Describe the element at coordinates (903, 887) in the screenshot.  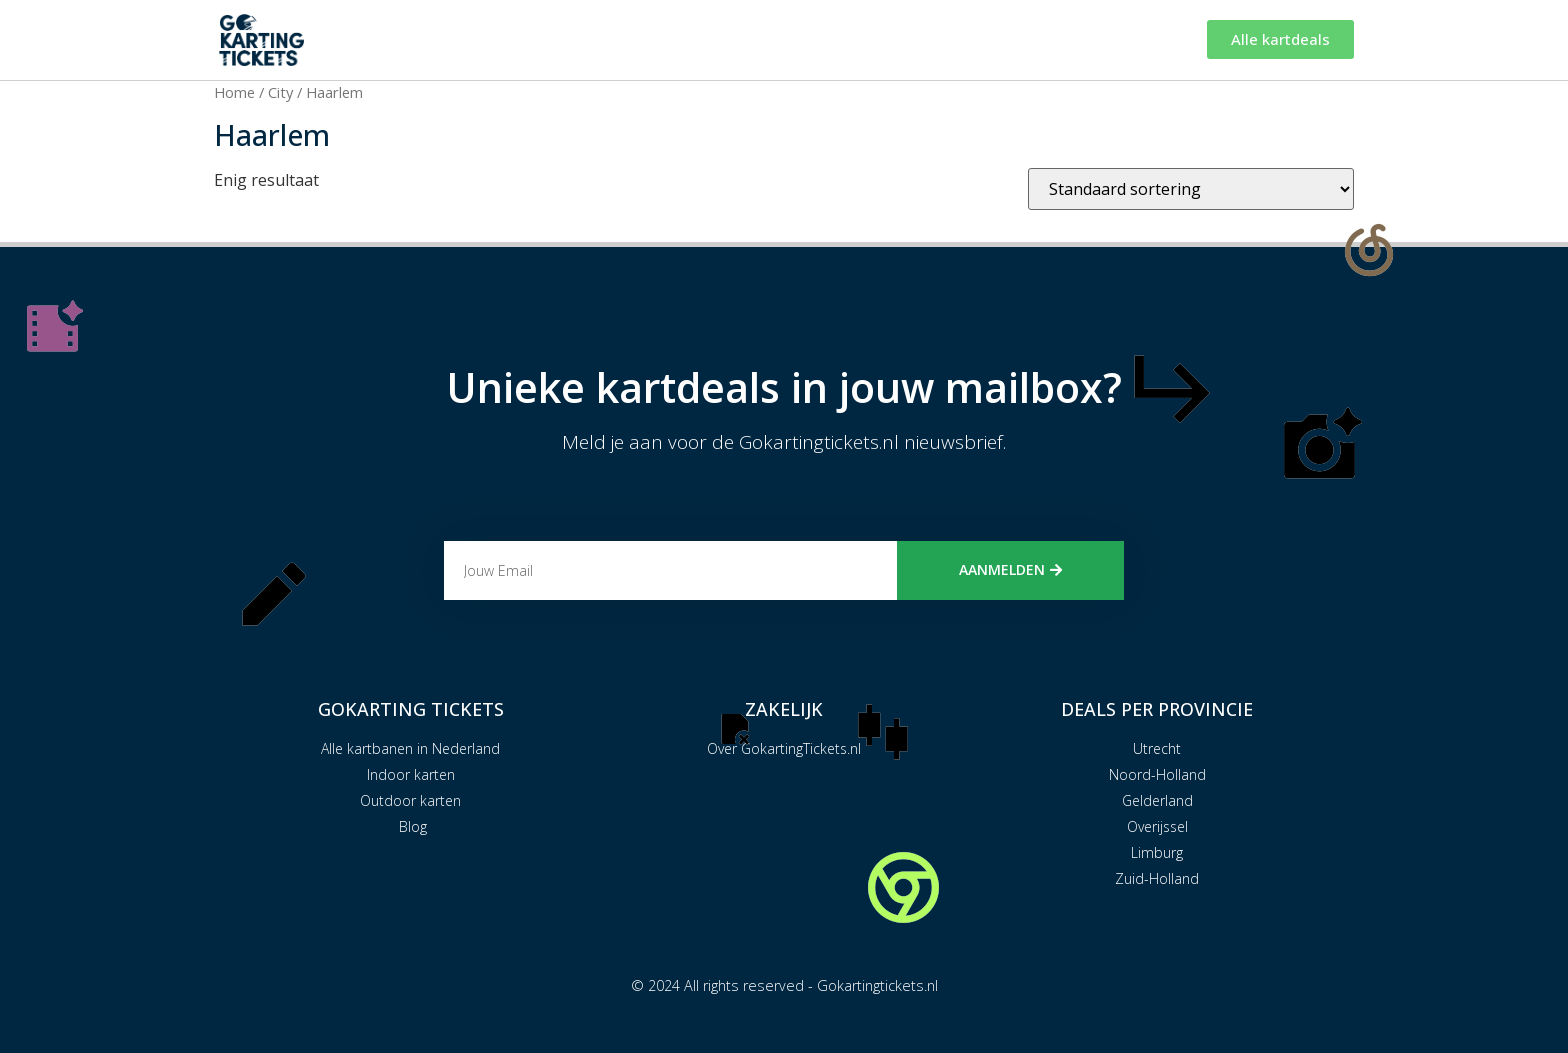
I see `open Google Chrome browser` at that location.